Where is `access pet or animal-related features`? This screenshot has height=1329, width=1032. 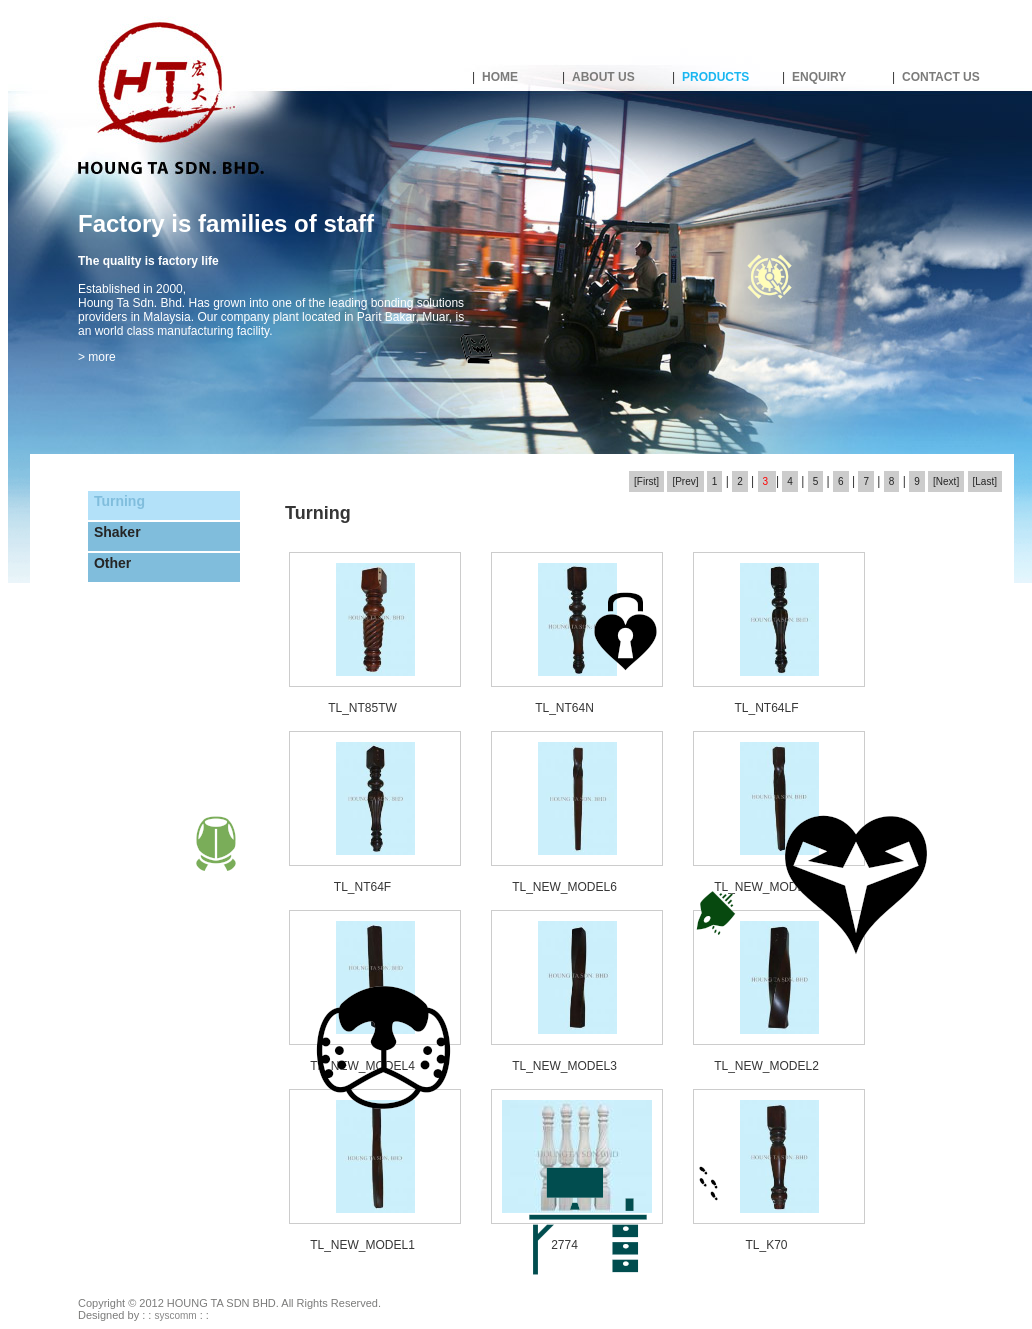
access pet or animal-related features is located at coordinates (383, 1047).